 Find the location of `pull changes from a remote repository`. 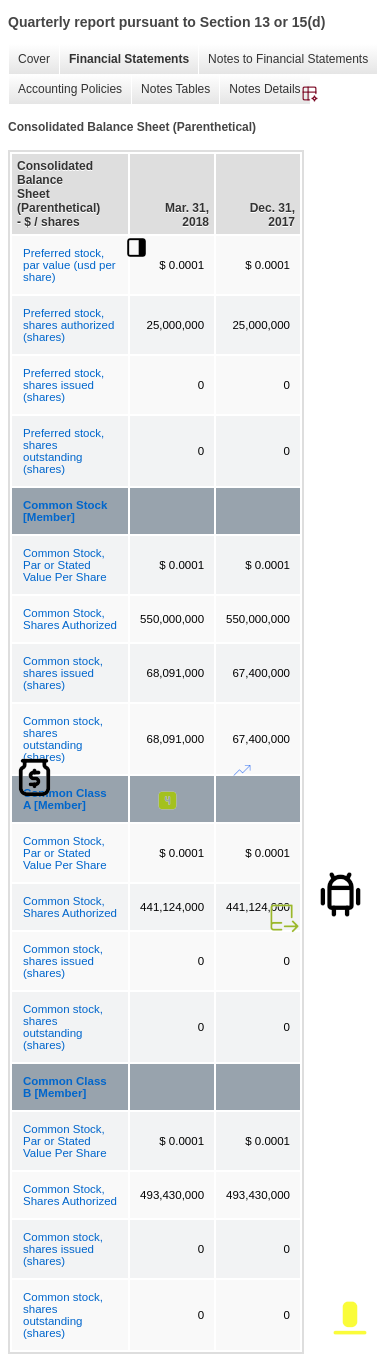

pull changes from a remote repository is located at coordinates (283, 919).